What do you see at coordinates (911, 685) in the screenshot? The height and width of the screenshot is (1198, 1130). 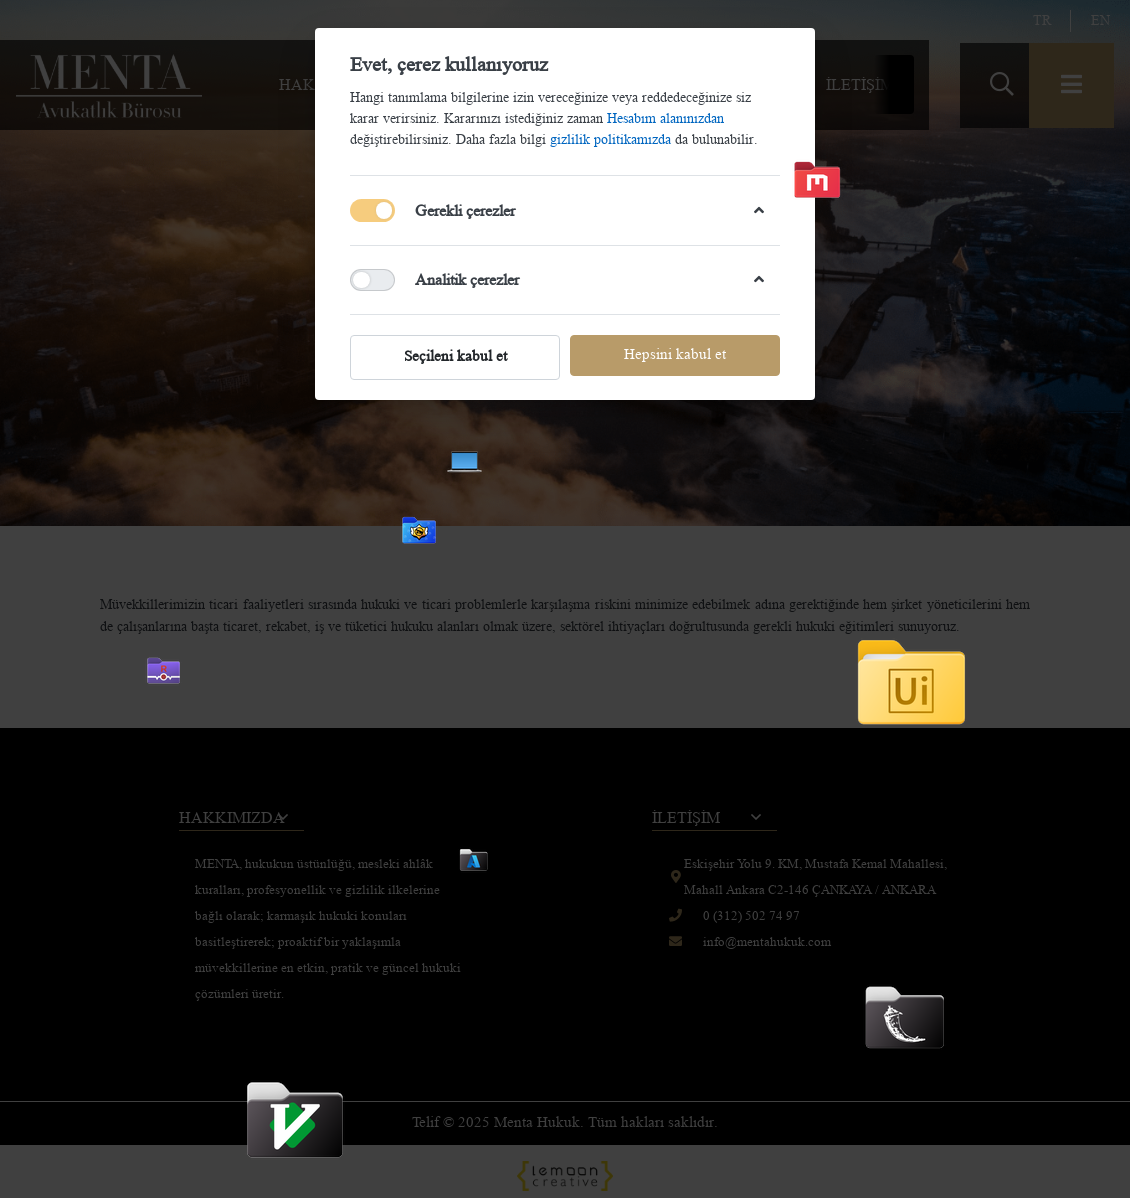 I see `open UiPath project files folder` at bounding box center [911, 685].